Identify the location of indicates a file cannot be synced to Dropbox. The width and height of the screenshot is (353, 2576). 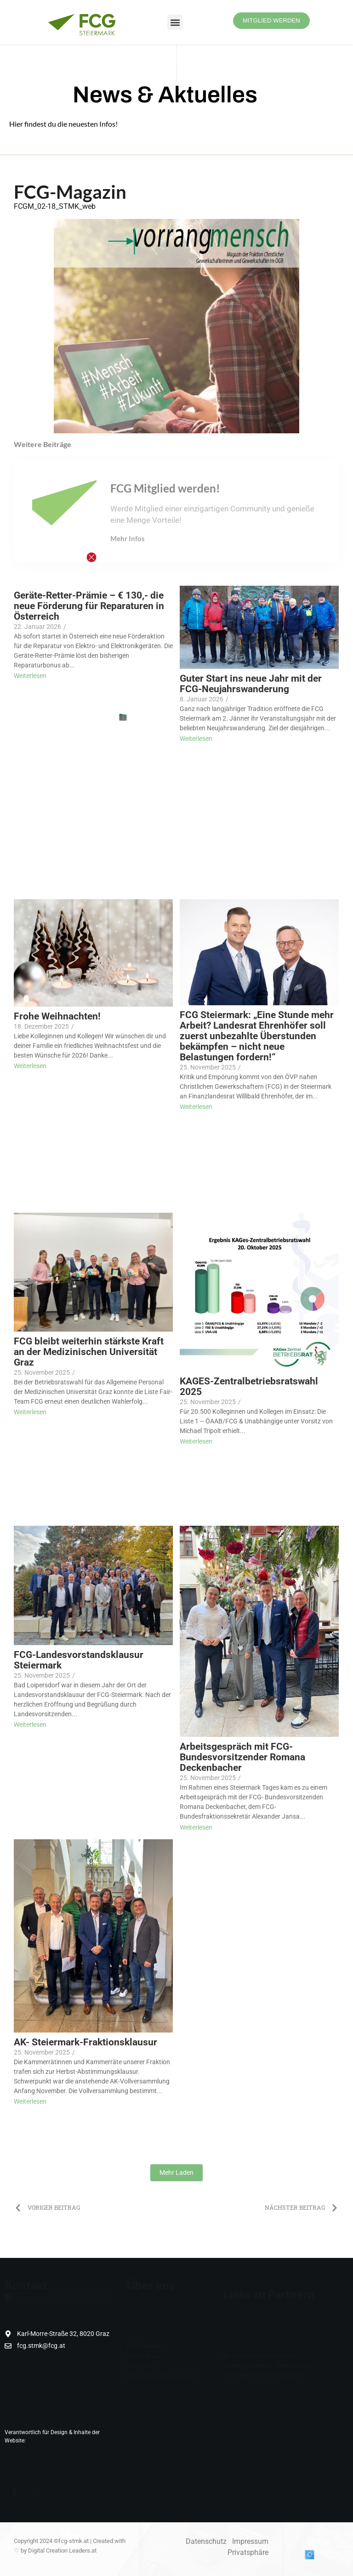
(91, 557).